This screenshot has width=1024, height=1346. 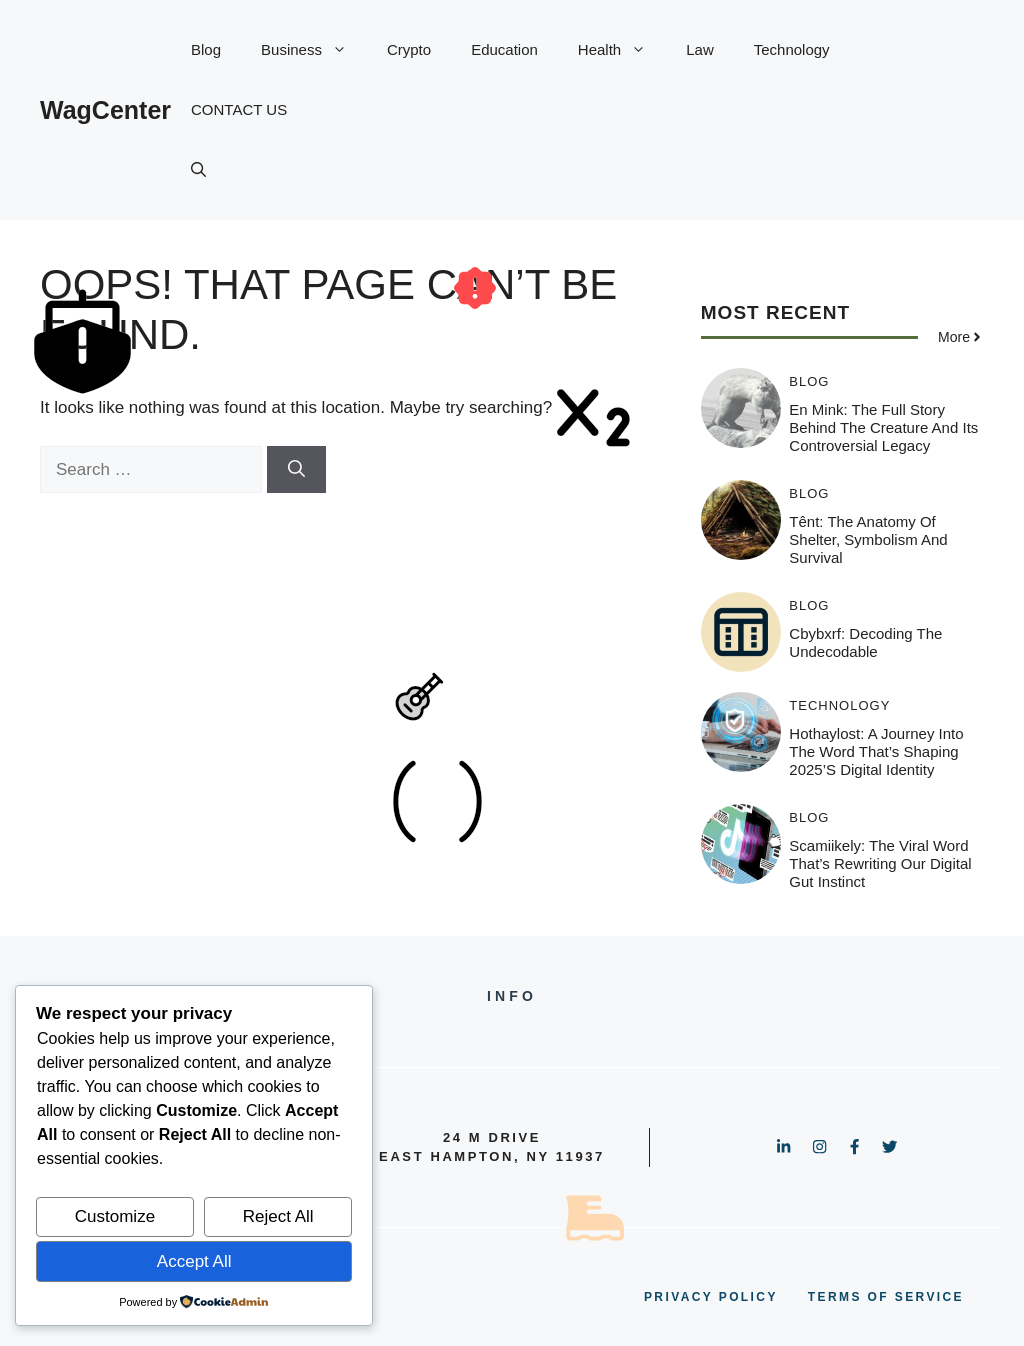 I want to click on insert parentheses in text or code, so click(x=437, y=801).